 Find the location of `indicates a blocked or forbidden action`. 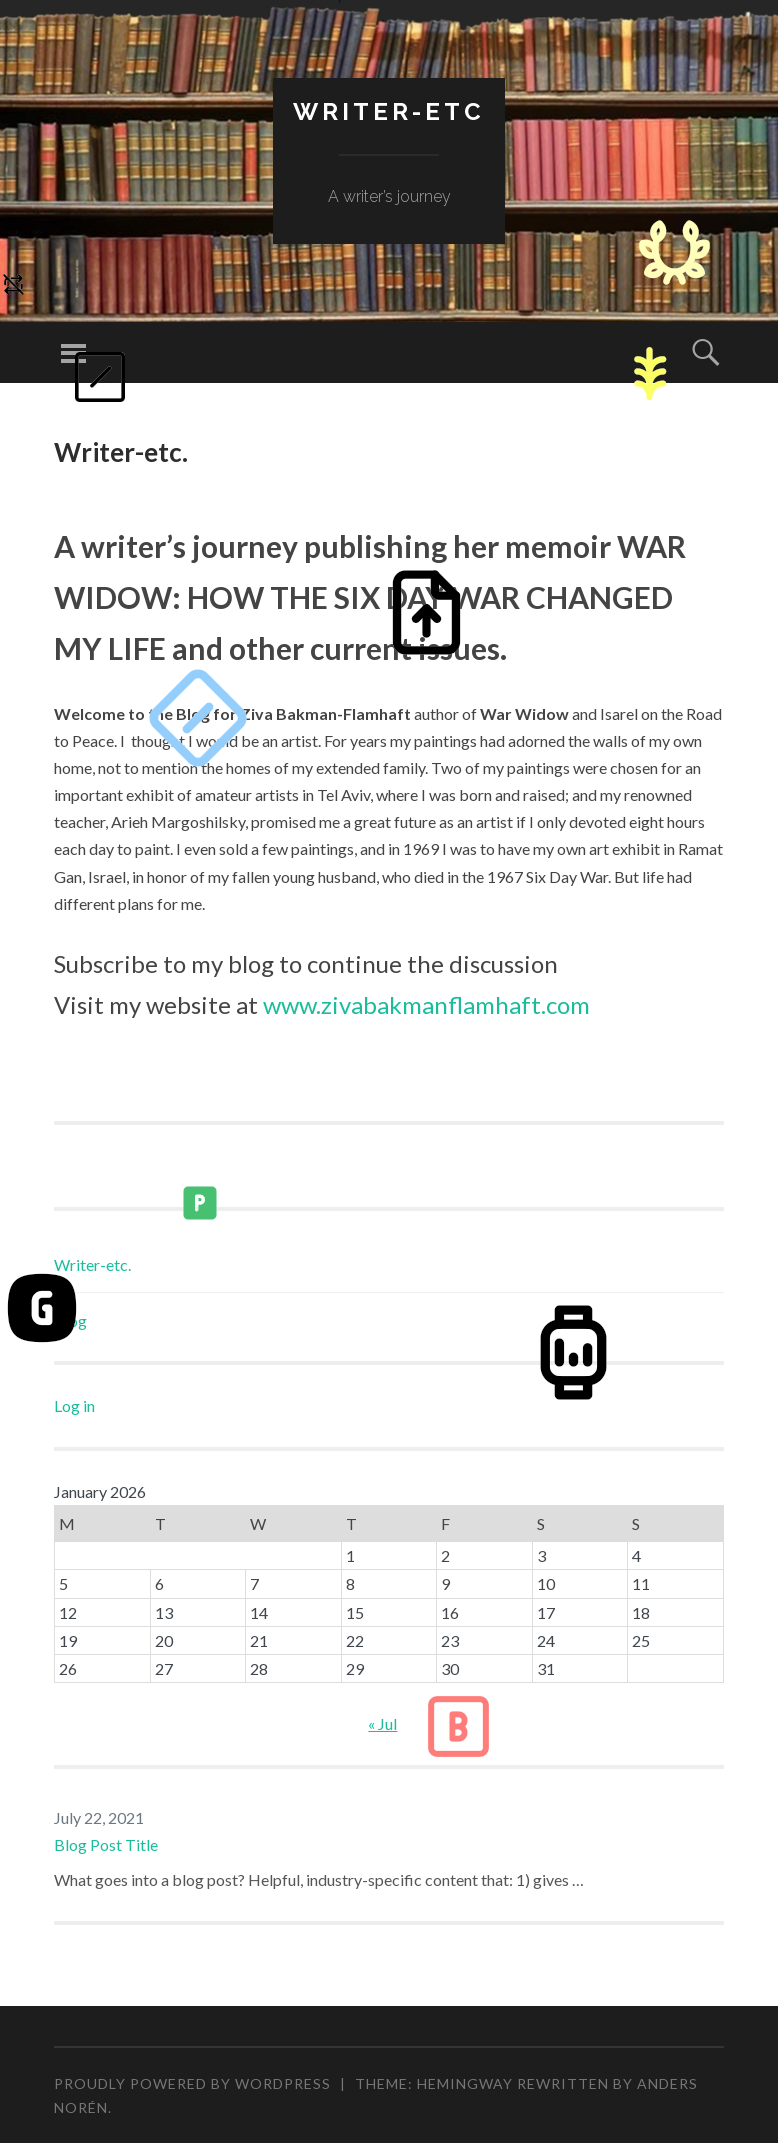

indicates a blocked or forbidden action is located at coordinates (198, 718).